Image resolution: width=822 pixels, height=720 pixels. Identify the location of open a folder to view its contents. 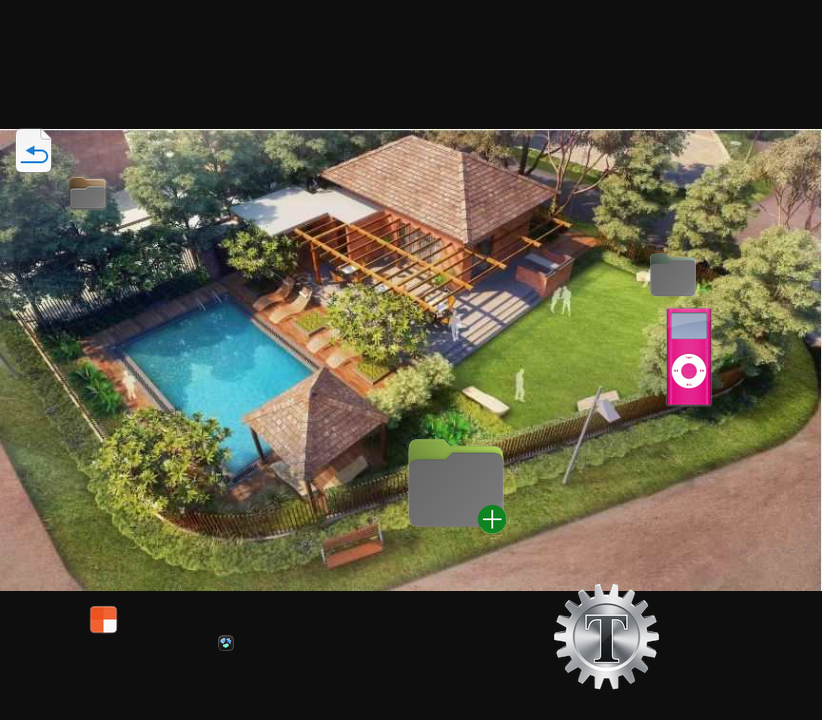
(673, 275).